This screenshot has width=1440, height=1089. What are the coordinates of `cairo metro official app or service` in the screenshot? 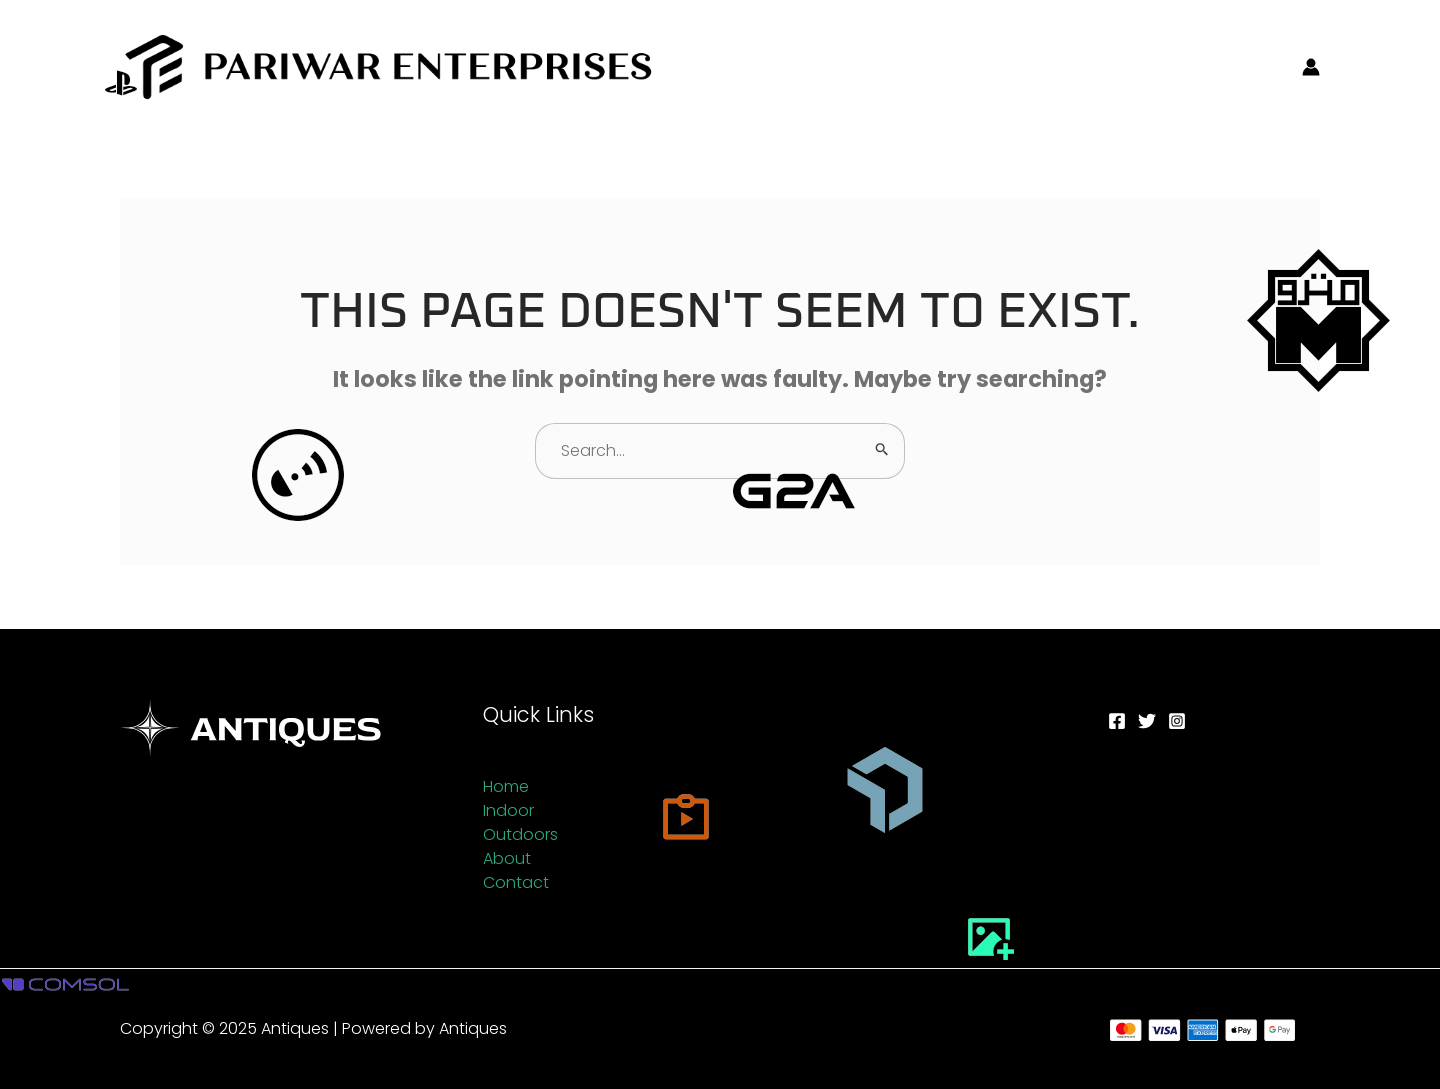 It's located at (1318, 320).